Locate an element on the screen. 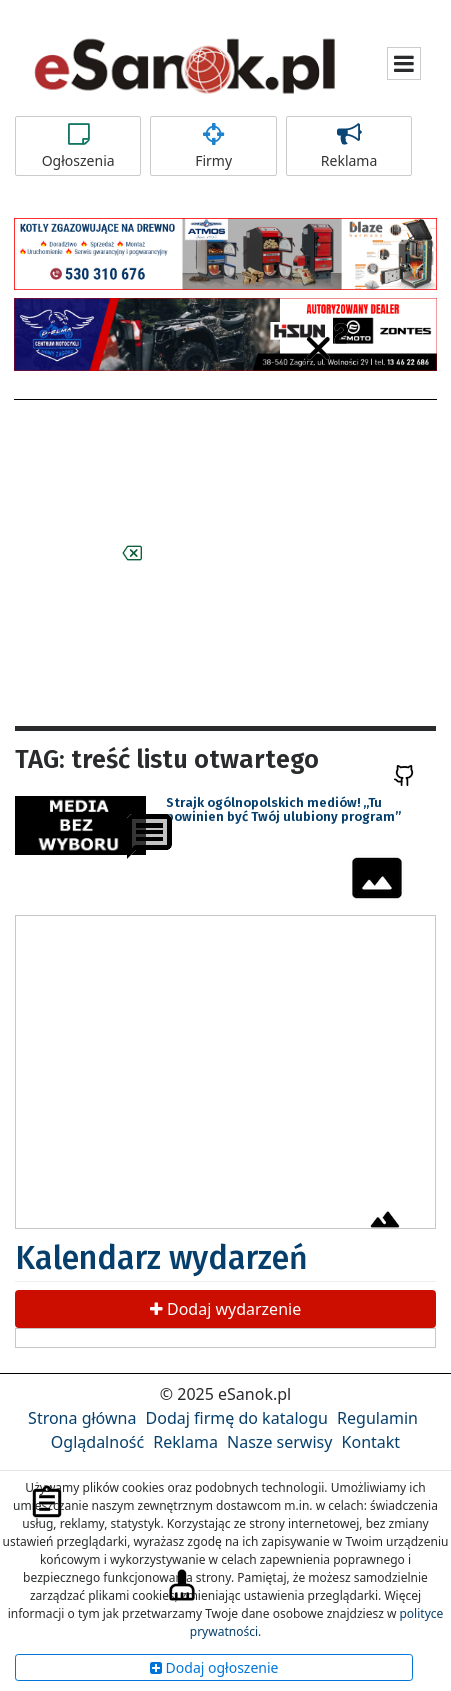  view image at actual size is located at coordinates (377, 878).